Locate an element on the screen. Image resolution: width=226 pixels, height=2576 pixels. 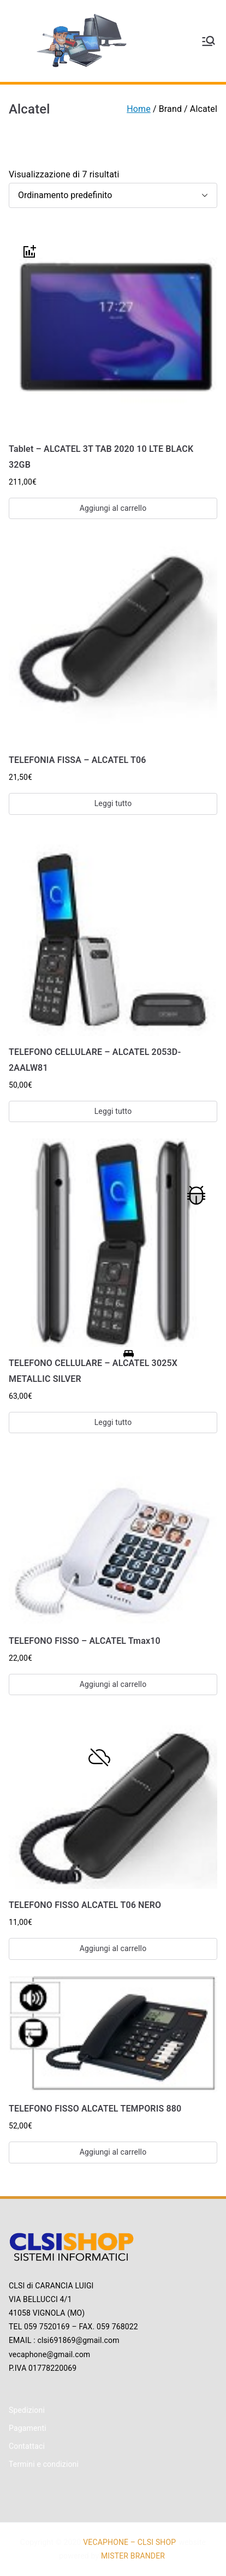
view hotel room or accommodation options is located at coordinates (128, 1353).